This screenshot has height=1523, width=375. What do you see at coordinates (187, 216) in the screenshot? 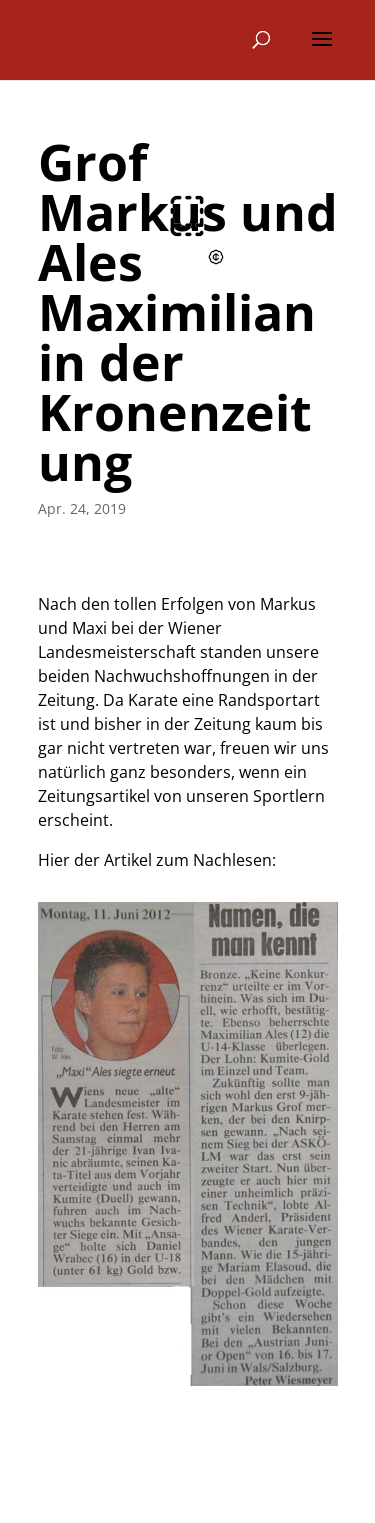
I see `draft or unpublished document` at bounding box center [187, 216].